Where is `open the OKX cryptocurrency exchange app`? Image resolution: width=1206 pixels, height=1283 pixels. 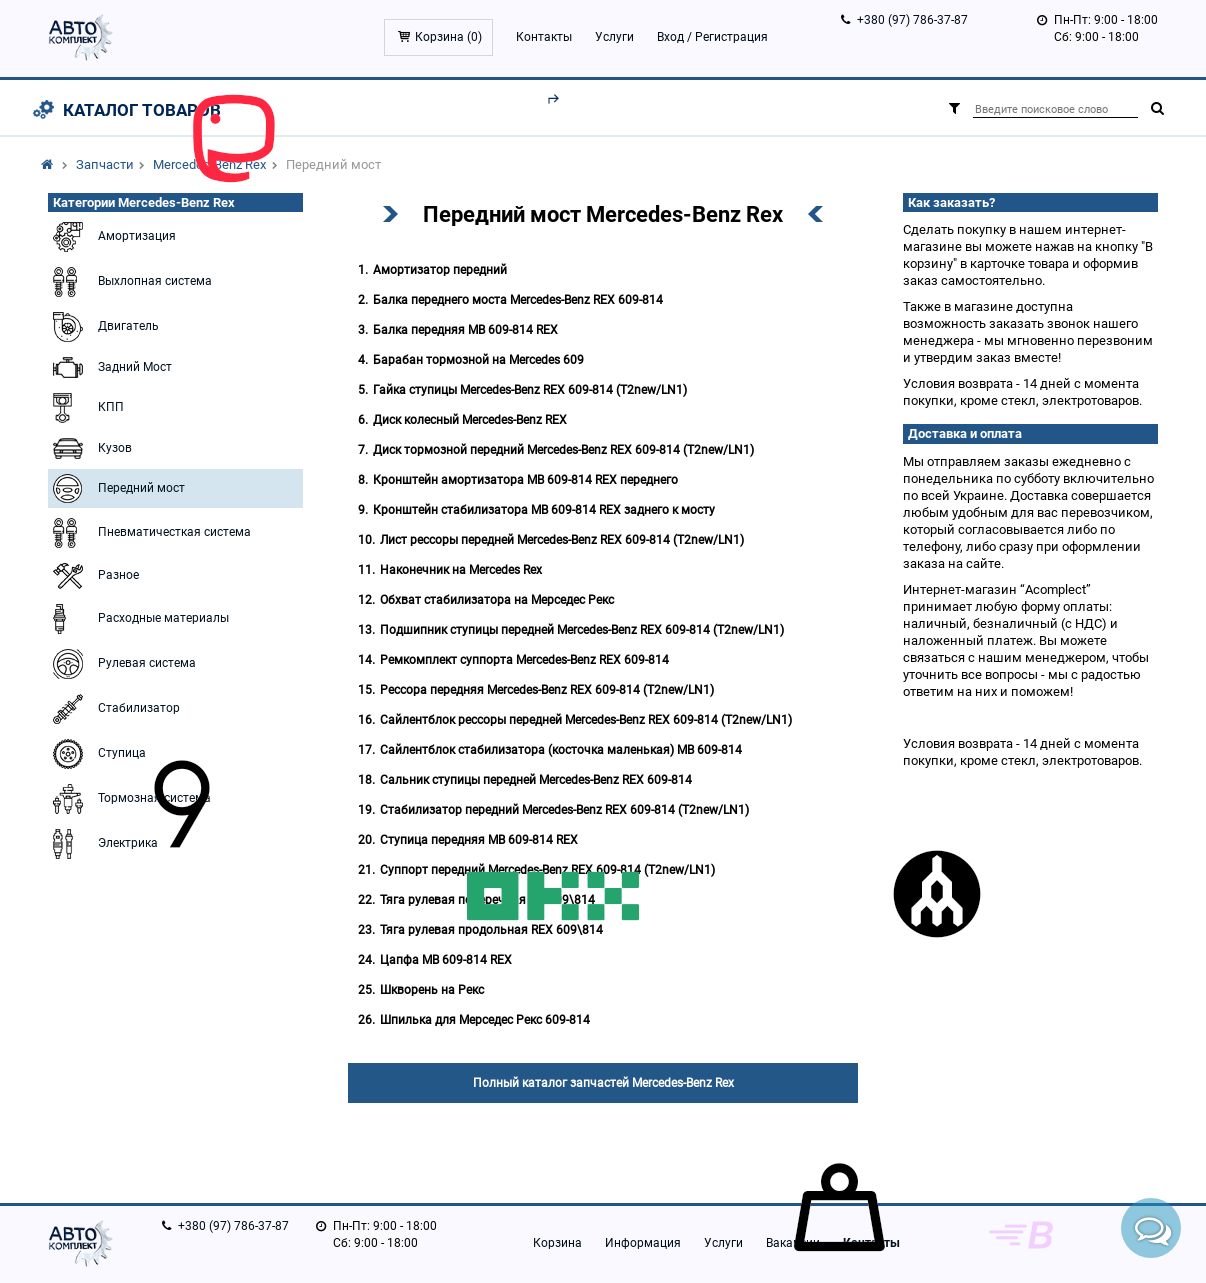 open the OKX cryptocurrency exchange app is located at coordinates (553, 896).